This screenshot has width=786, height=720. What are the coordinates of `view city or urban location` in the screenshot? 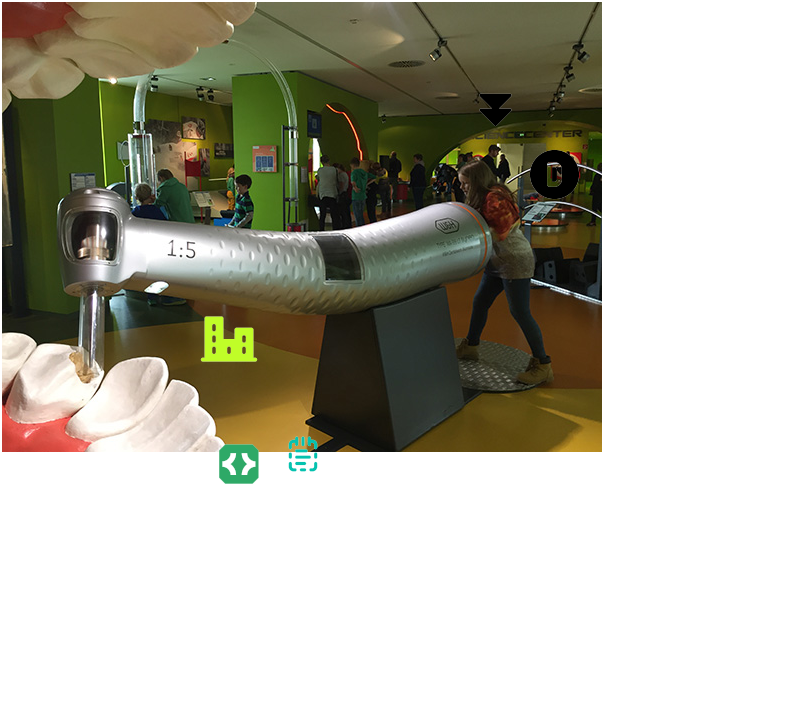 It's located at (229, 339).